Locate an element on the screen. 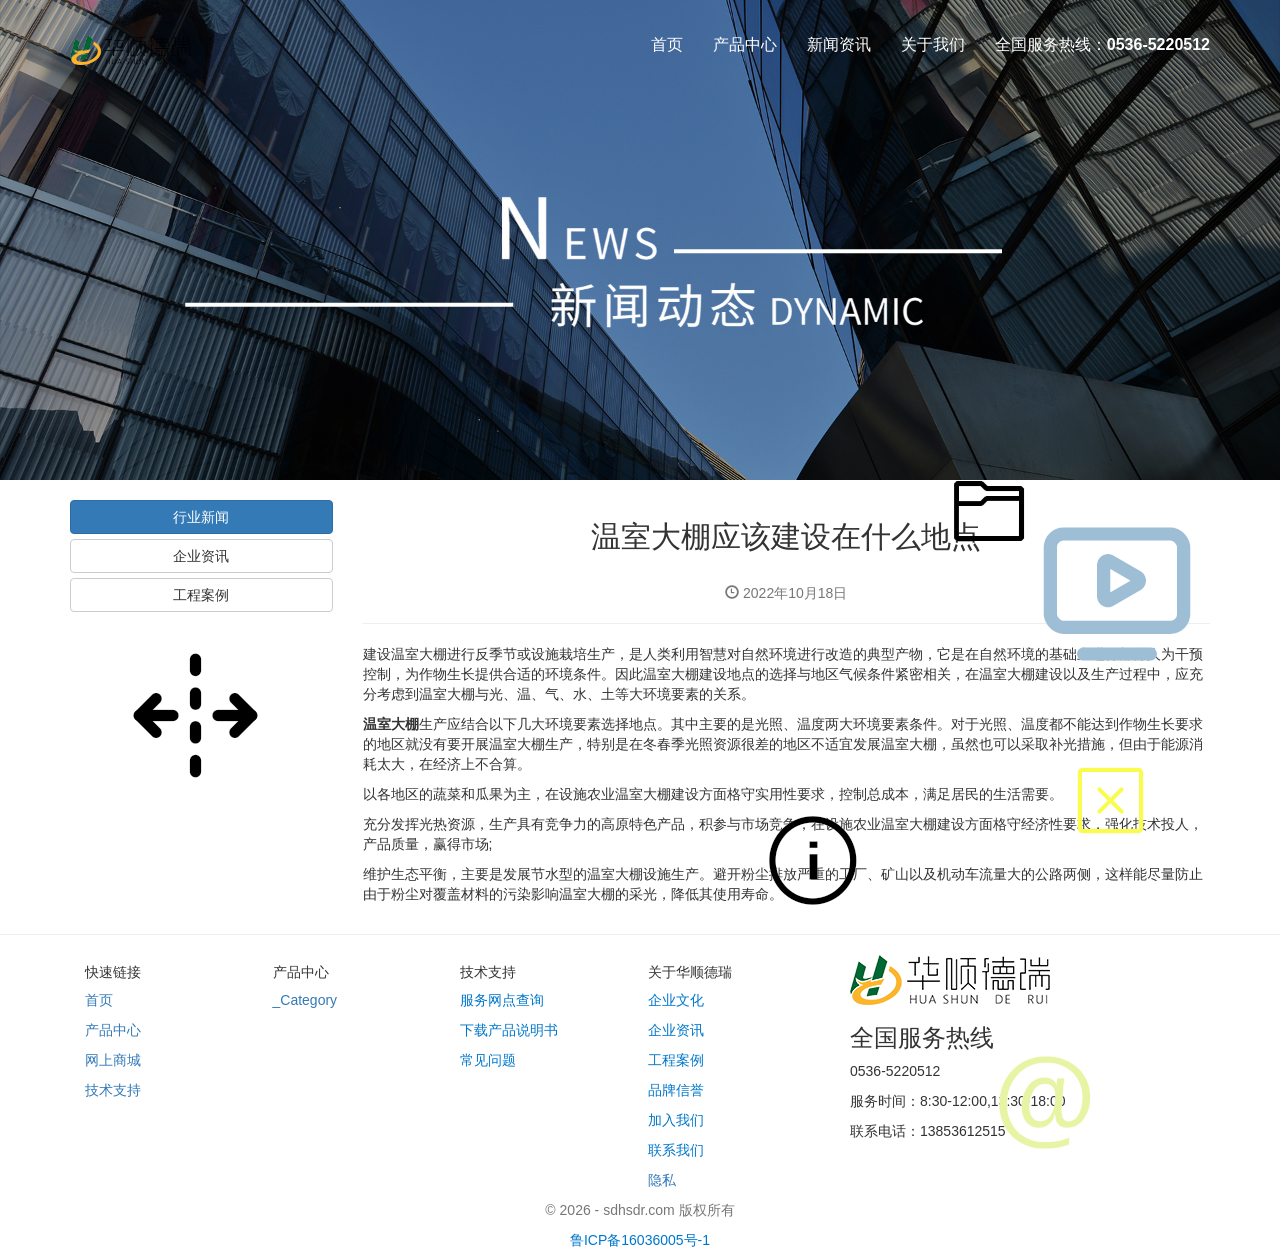 This screenshot has height=1260, width=1280. expand content horizontally is located at coordinates (195, 715).